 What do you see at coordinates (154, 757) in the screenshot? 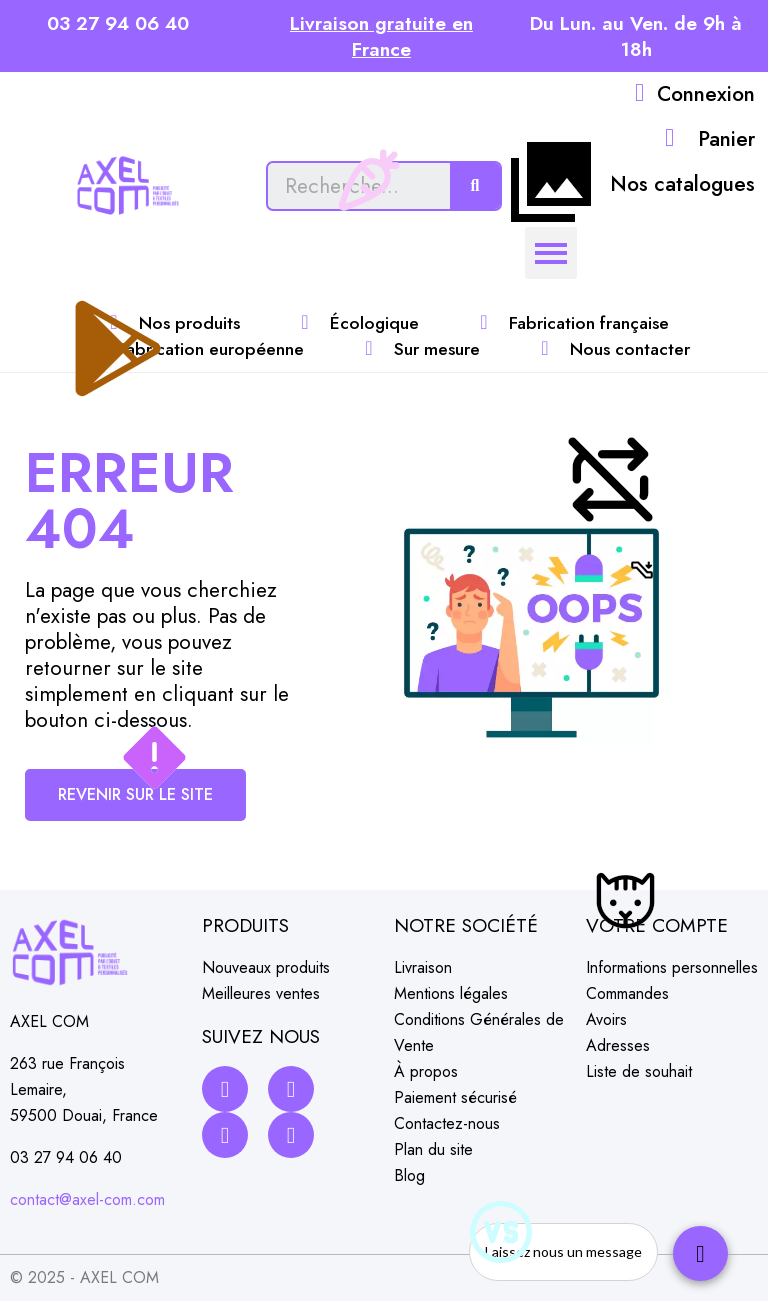
I see `indicates a warning or alert status` at bounding box center [154, 757].